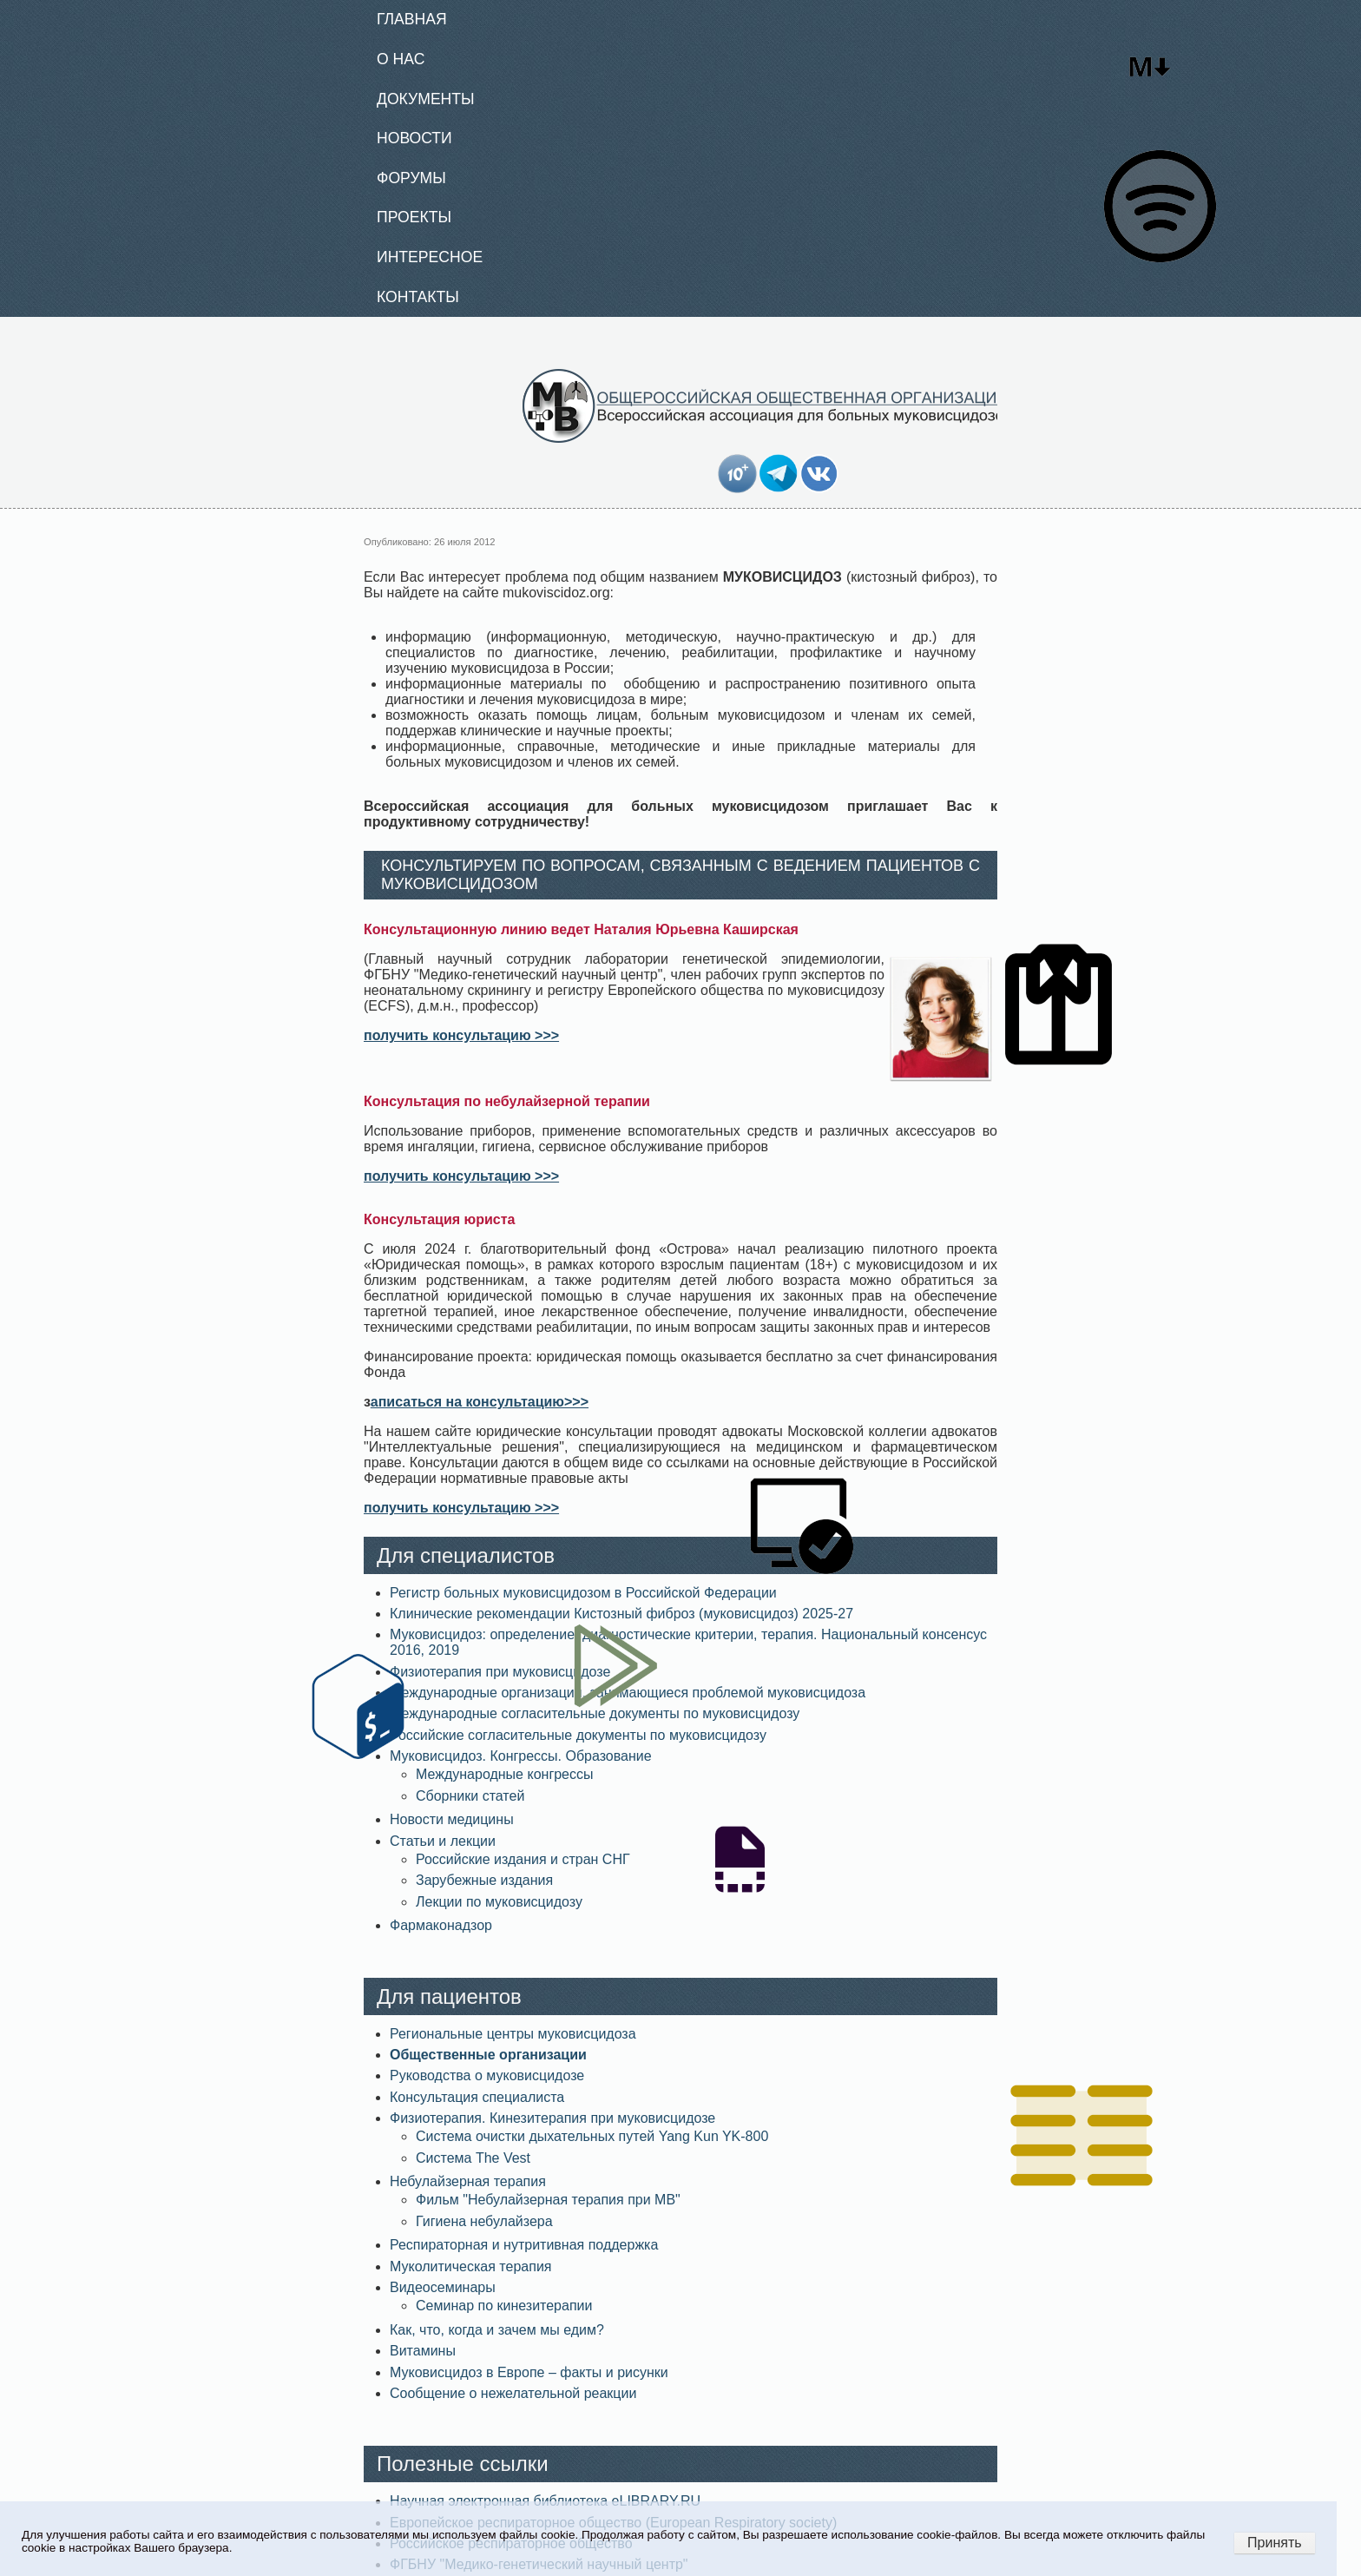 This screenshot has width=1361, height=2576. Describe the element at coordinates (1058, 1006) in the screenshot. I see `view folded laundry or clothing items` at that location.